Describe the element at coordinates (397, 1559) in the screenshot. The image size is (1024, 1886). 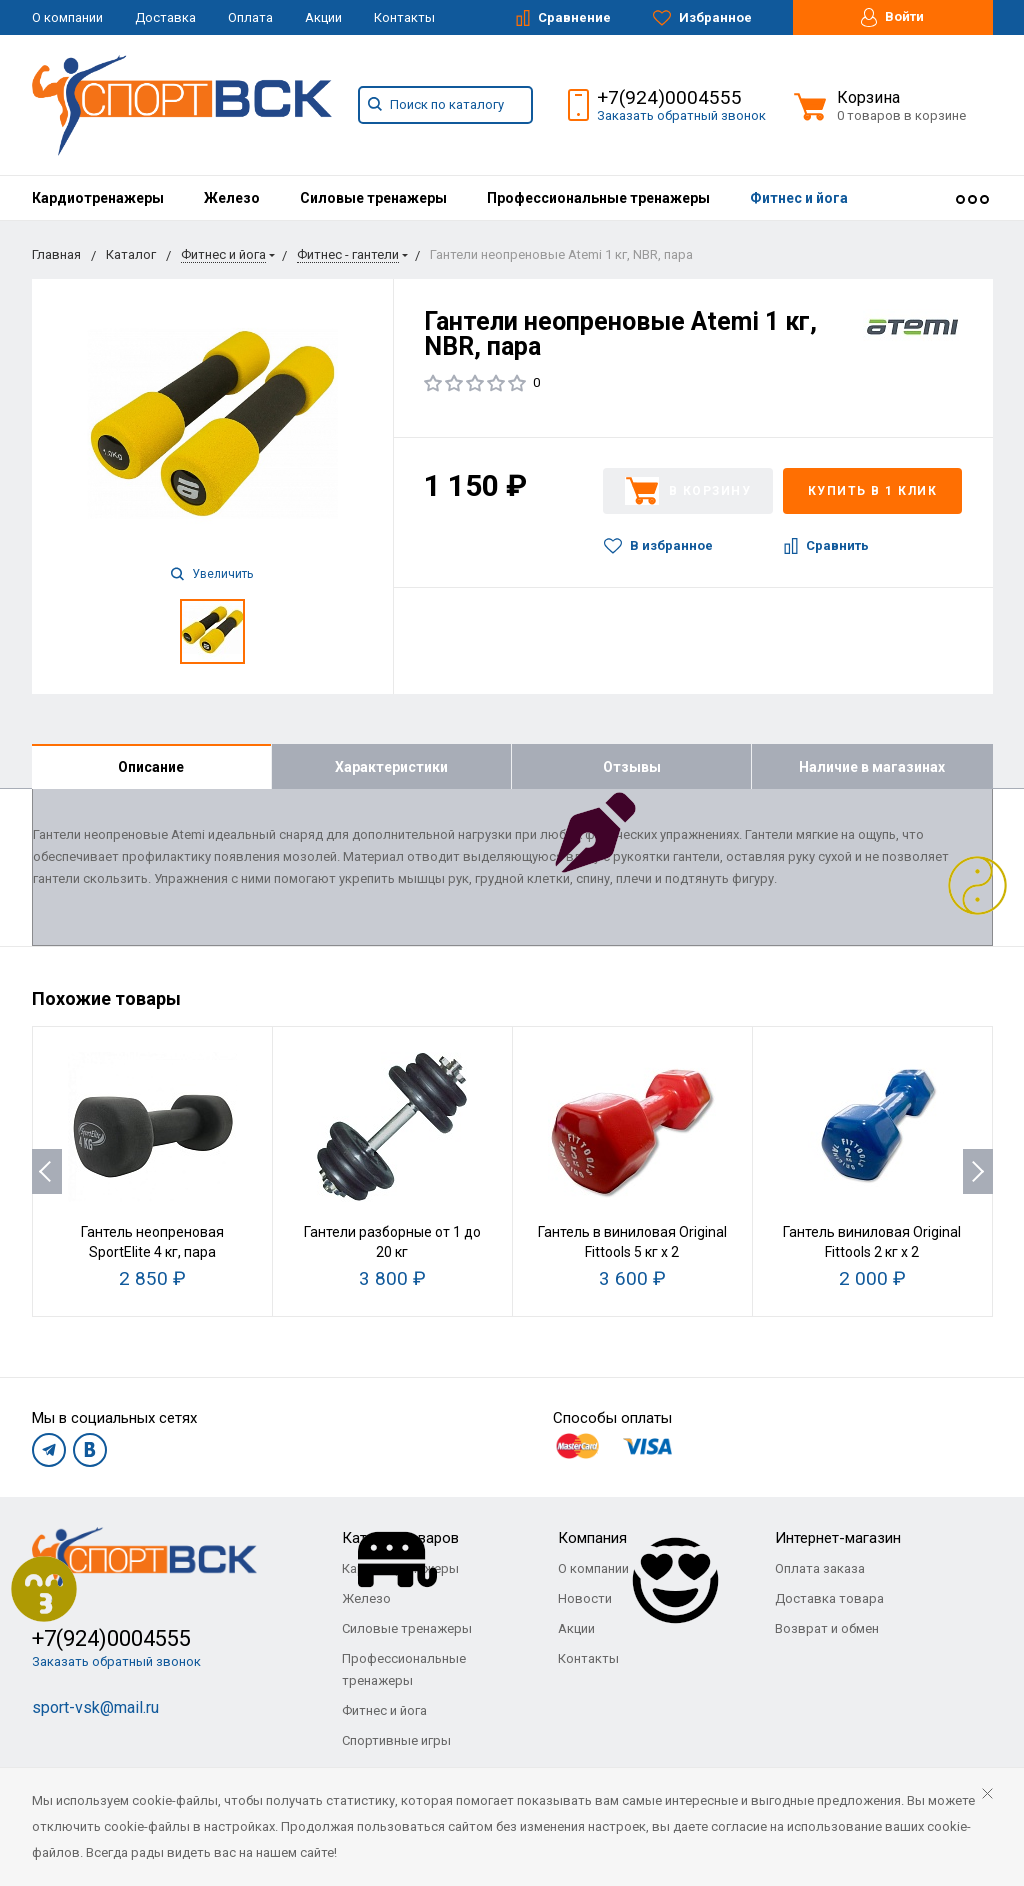
I see `indicates republican party affiliation` at that location.